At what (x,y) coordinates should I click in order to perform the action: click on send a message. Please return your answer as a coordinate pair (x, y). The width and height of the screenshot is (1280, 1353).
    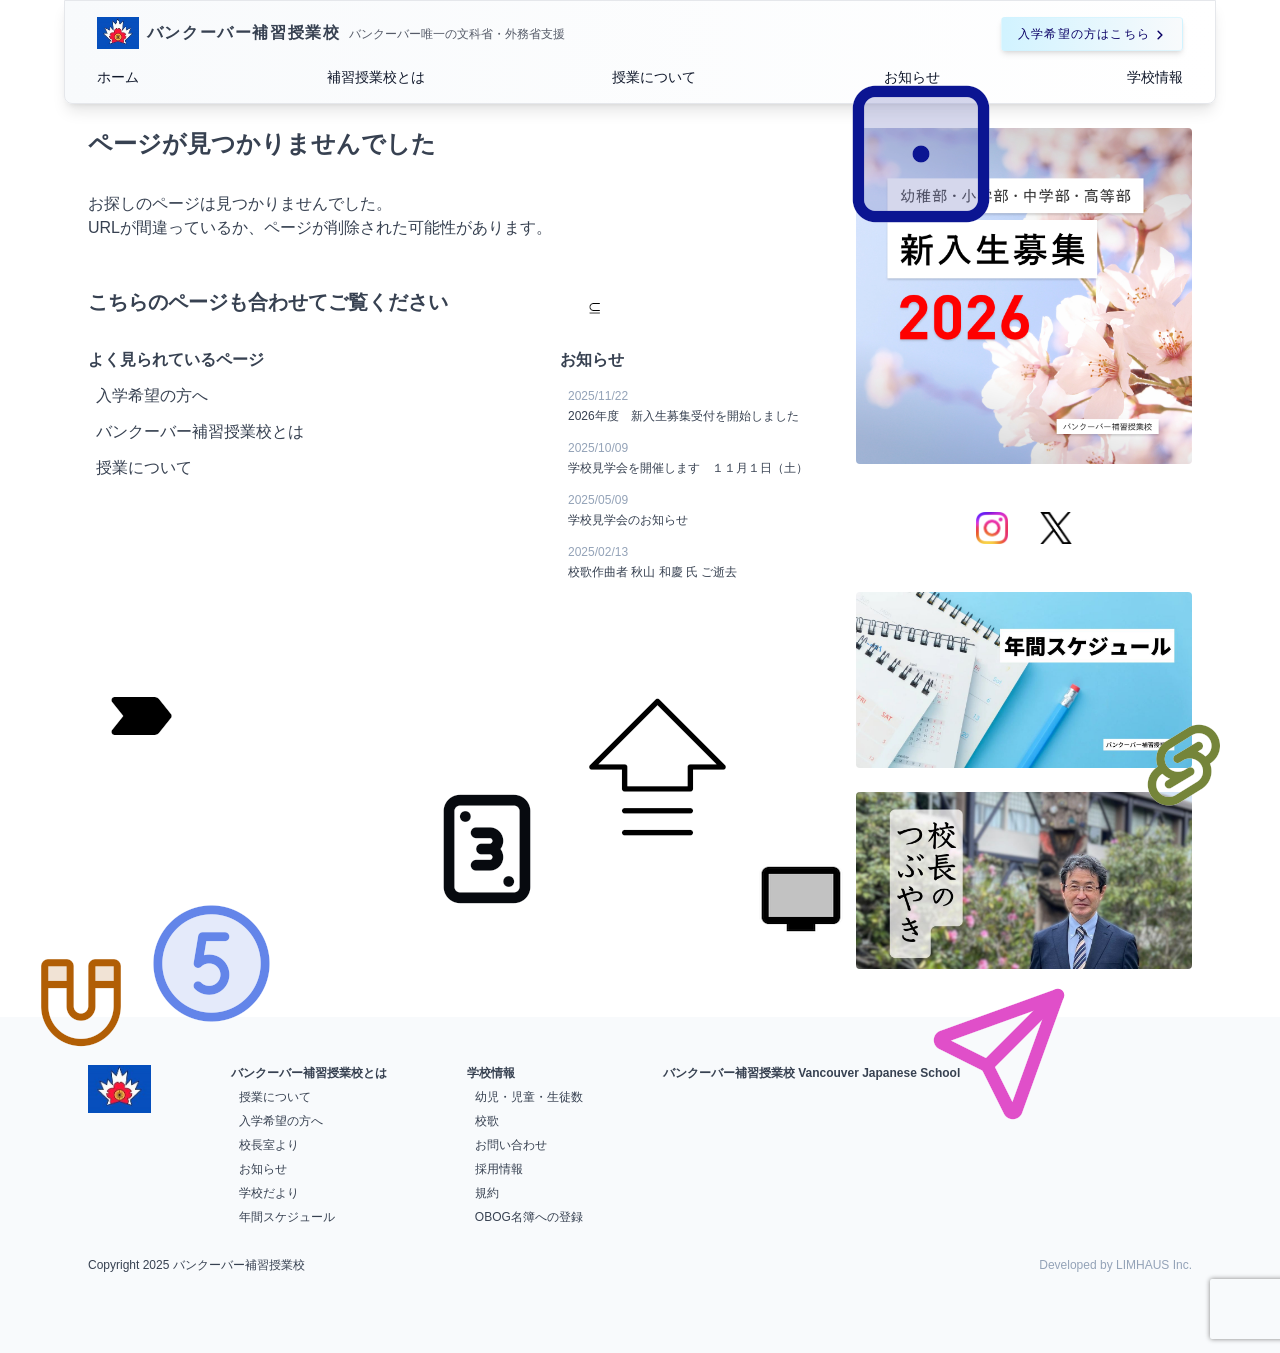
    Looking at the image, I should click on (1000, 1053).